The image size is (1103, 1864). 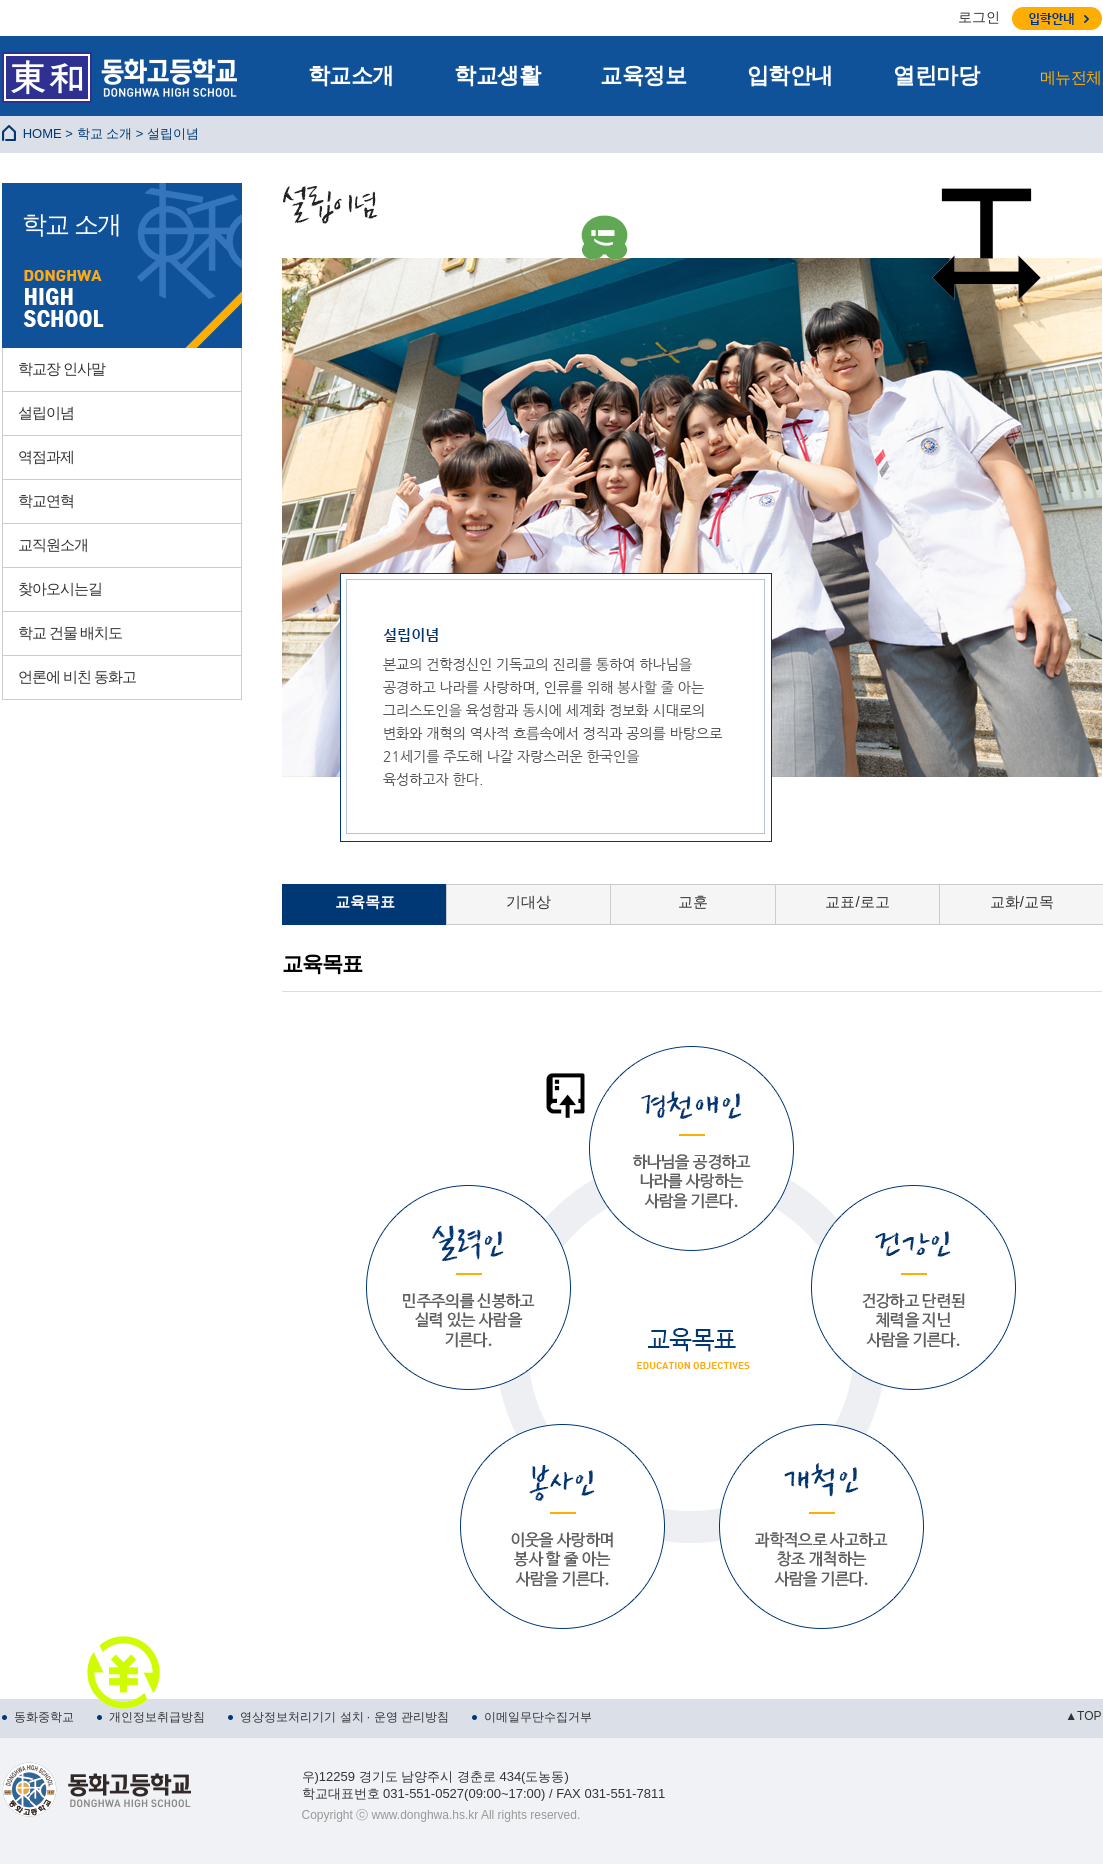 What do you see at coordinates (986, 239) in the screenshot?
I see `adjust horizontal text spacing or letter tracking` at bounding box center [986, 239].